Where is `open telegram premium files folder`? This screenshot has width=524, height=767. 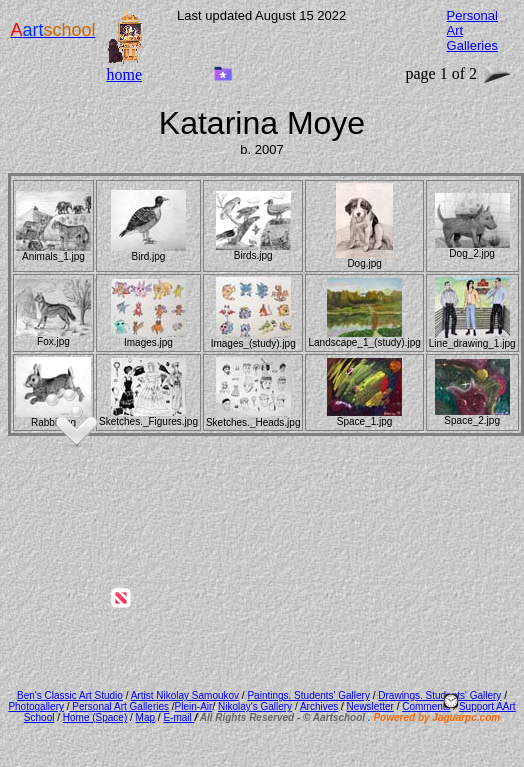
open telegram premium files folder is located at coordinates (223, 74).